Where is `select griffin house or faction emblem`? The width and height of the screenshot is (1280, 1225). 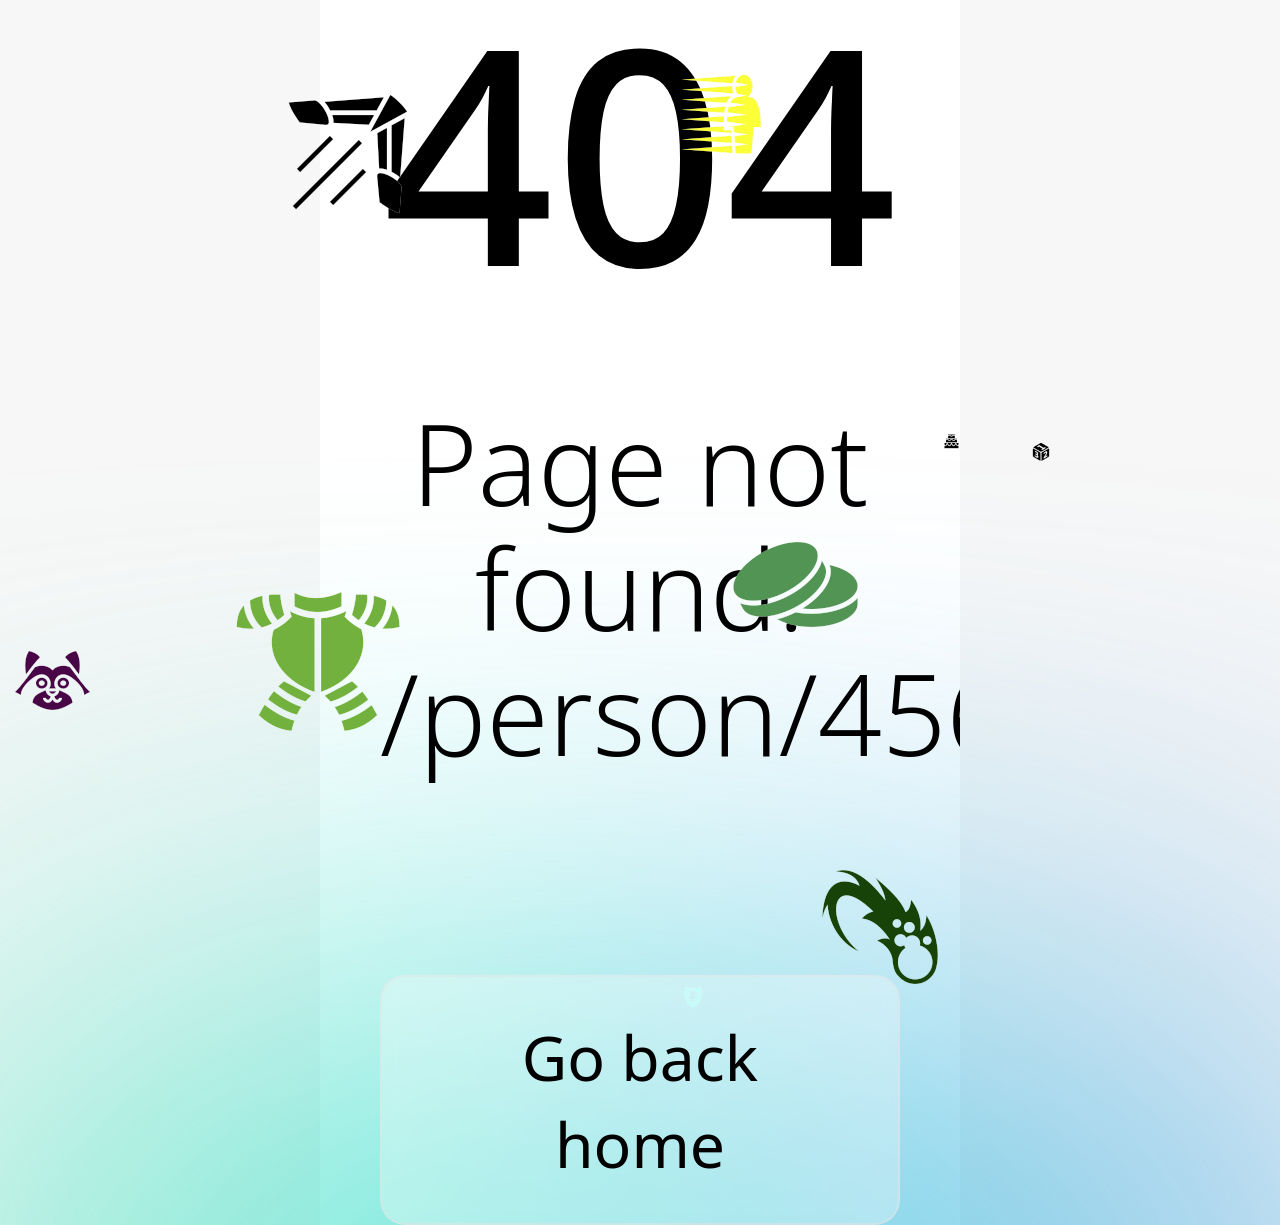 select griffin house or faction emblem is located at coordinates (693, 997).